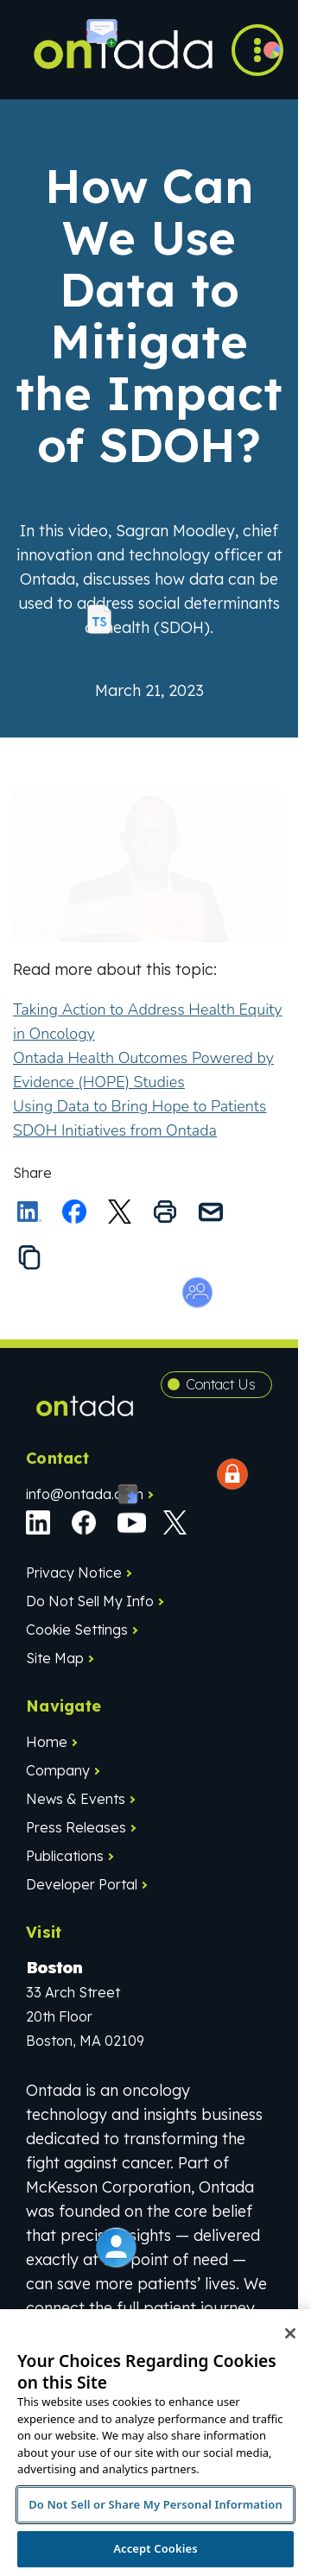 The width and height of the screenshot is (311, 2576). I want to click on manage bluetooth plugins or extensions, so click(128, 1494).